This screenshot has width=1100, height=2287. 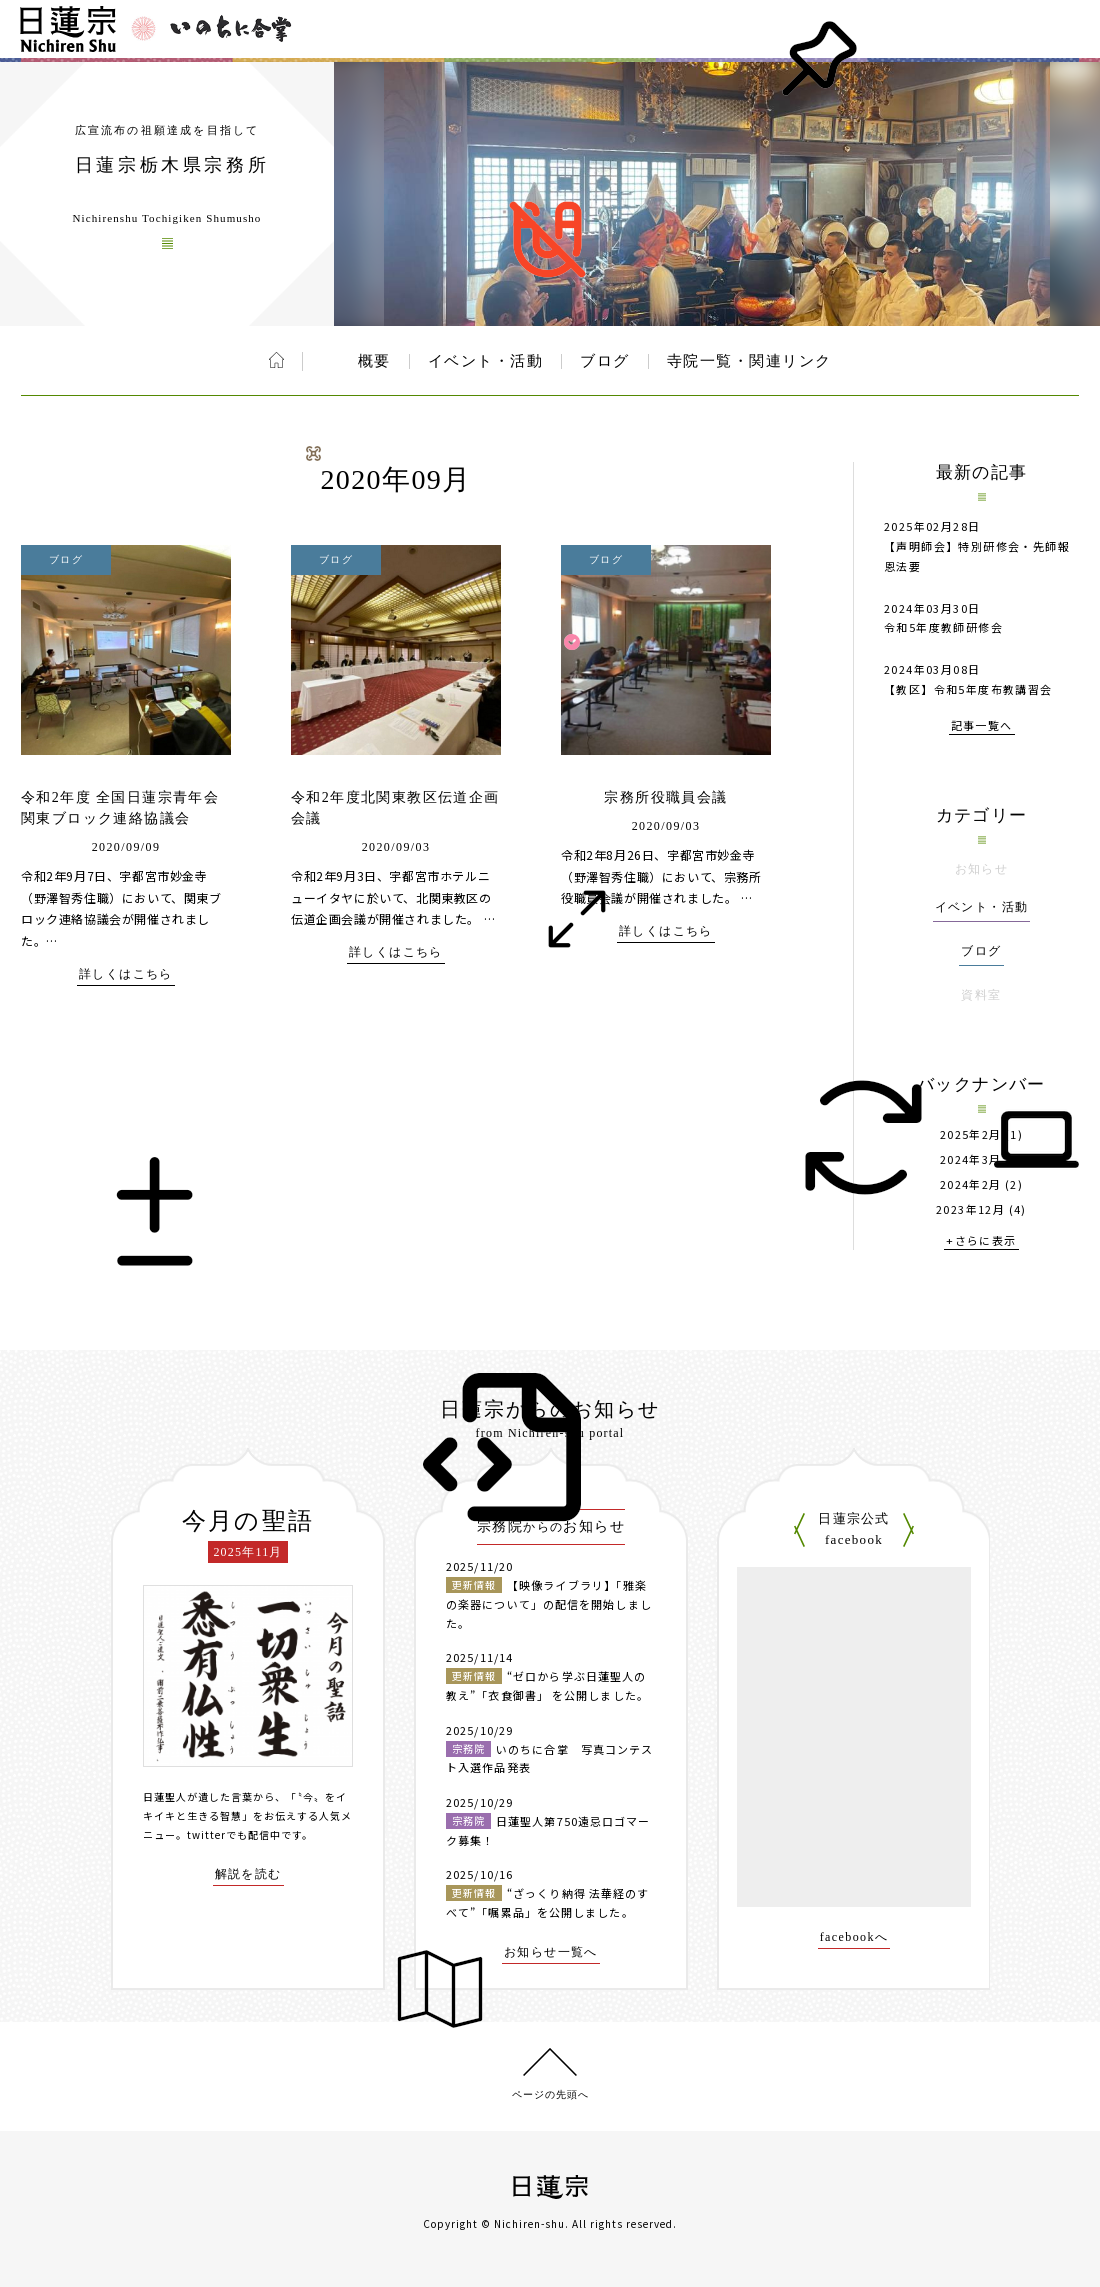 What do you see at coordinates (313, 453) in the screenshot?
I see `access drone controls` at bounding box center [313, 453].